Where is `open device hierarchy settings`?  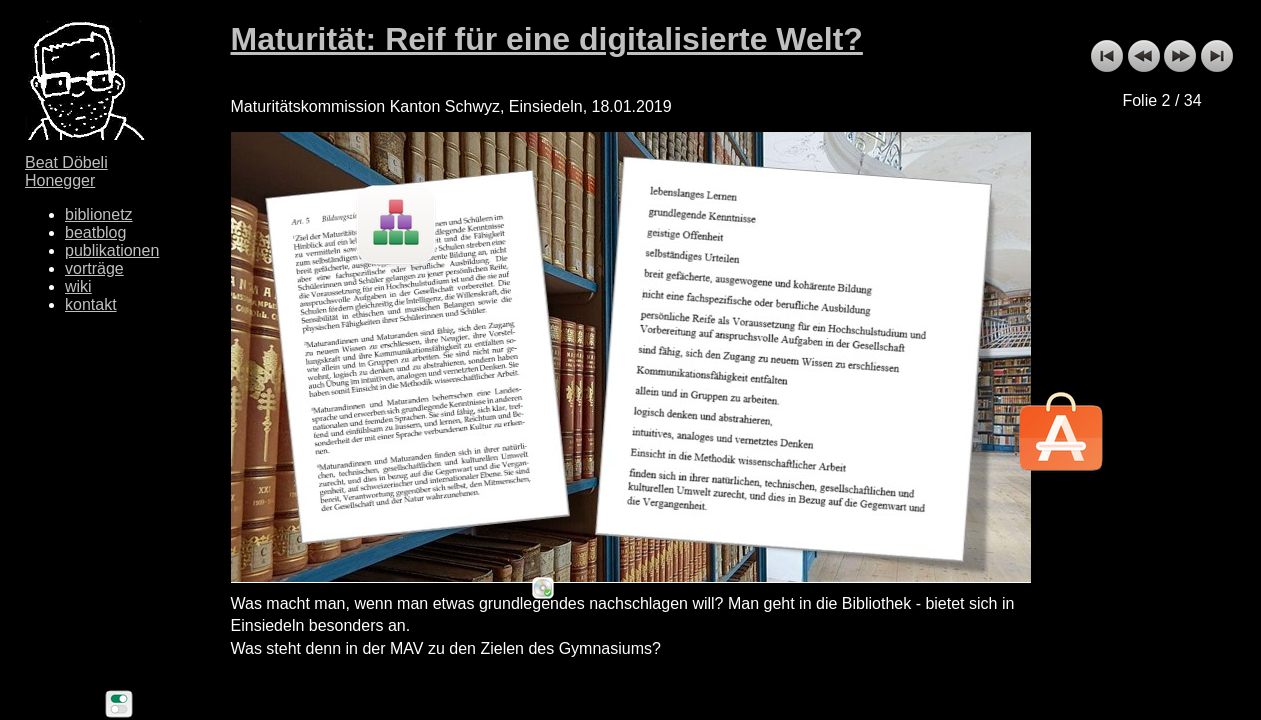
open device hierarchy settings is located at coordinates (396, 225).